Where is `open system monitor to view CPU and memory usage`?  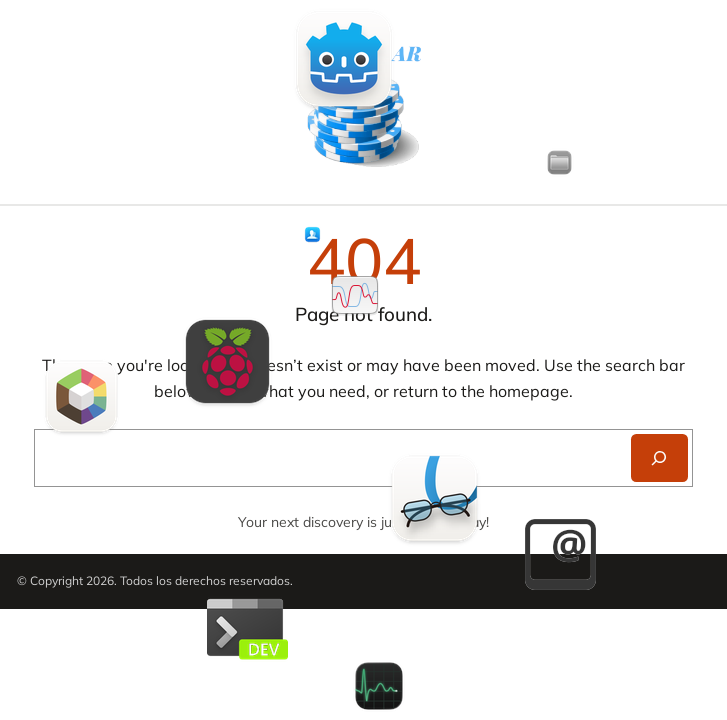
open system monitor to view CPU and memory usage is located at coordinates (379, 686).